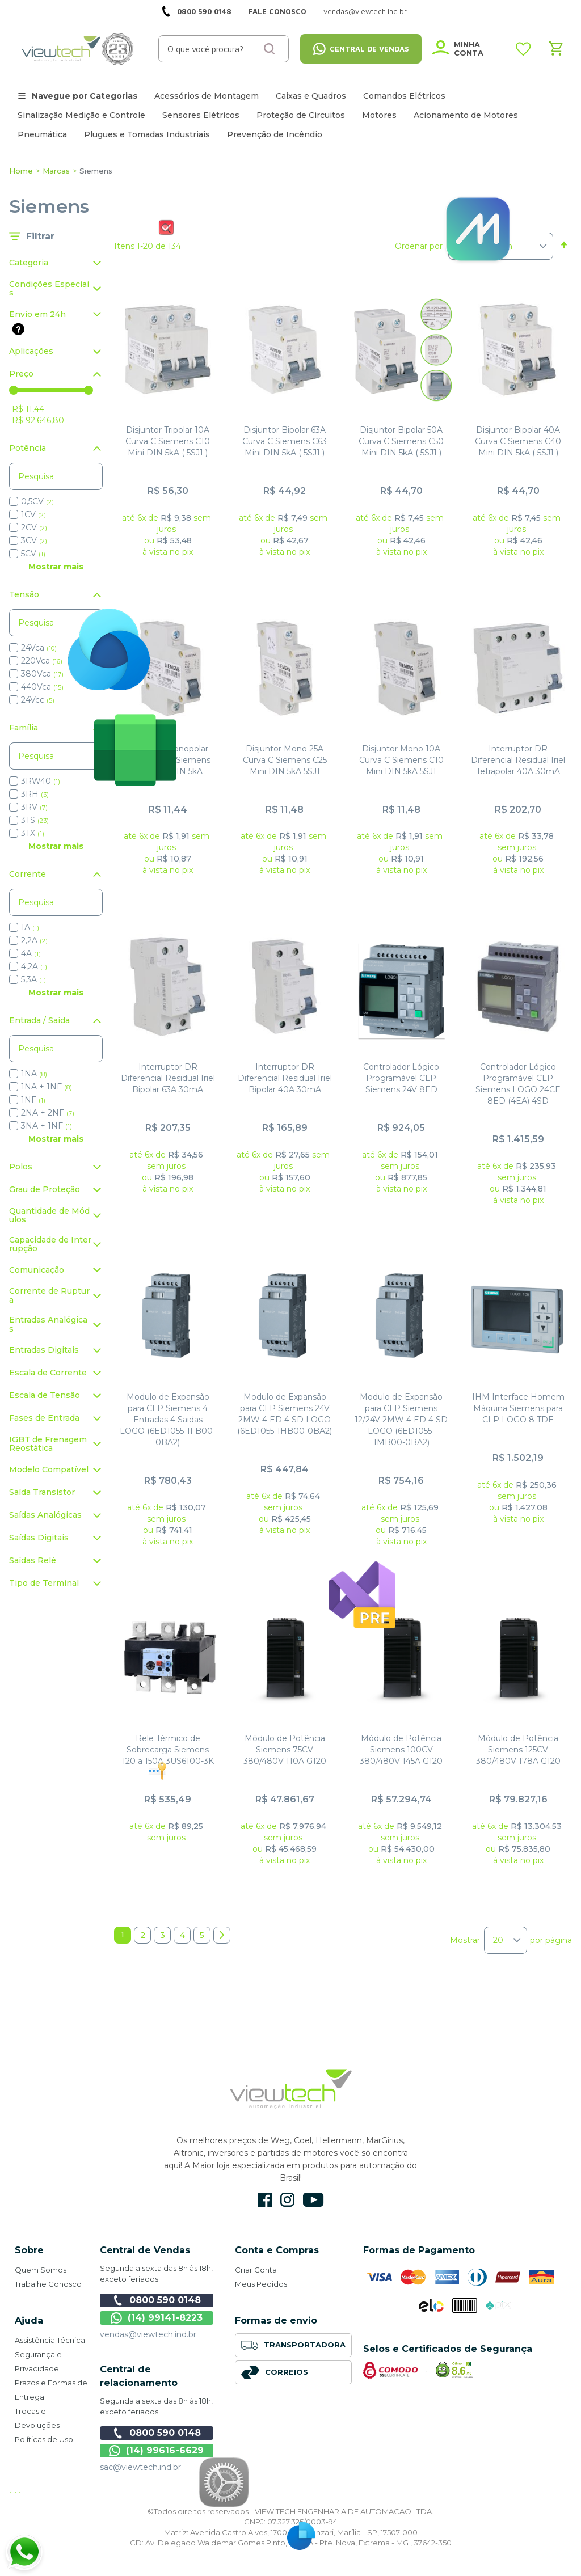  I want to click on manage saved passwords and login credentials, so click(157, 1771).